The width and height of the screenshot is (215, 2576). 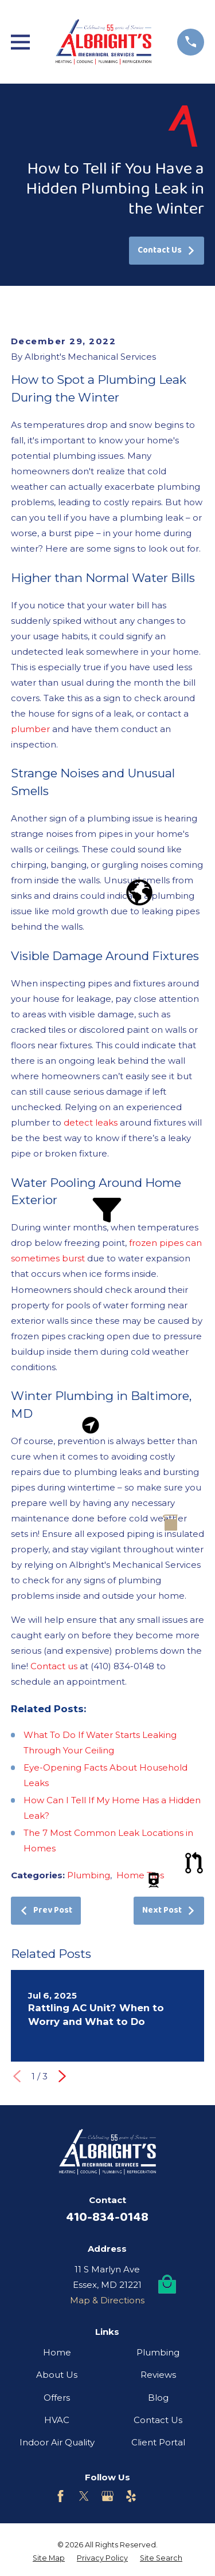 I want to click on create a new pull request, so click(x=194, y=1863).